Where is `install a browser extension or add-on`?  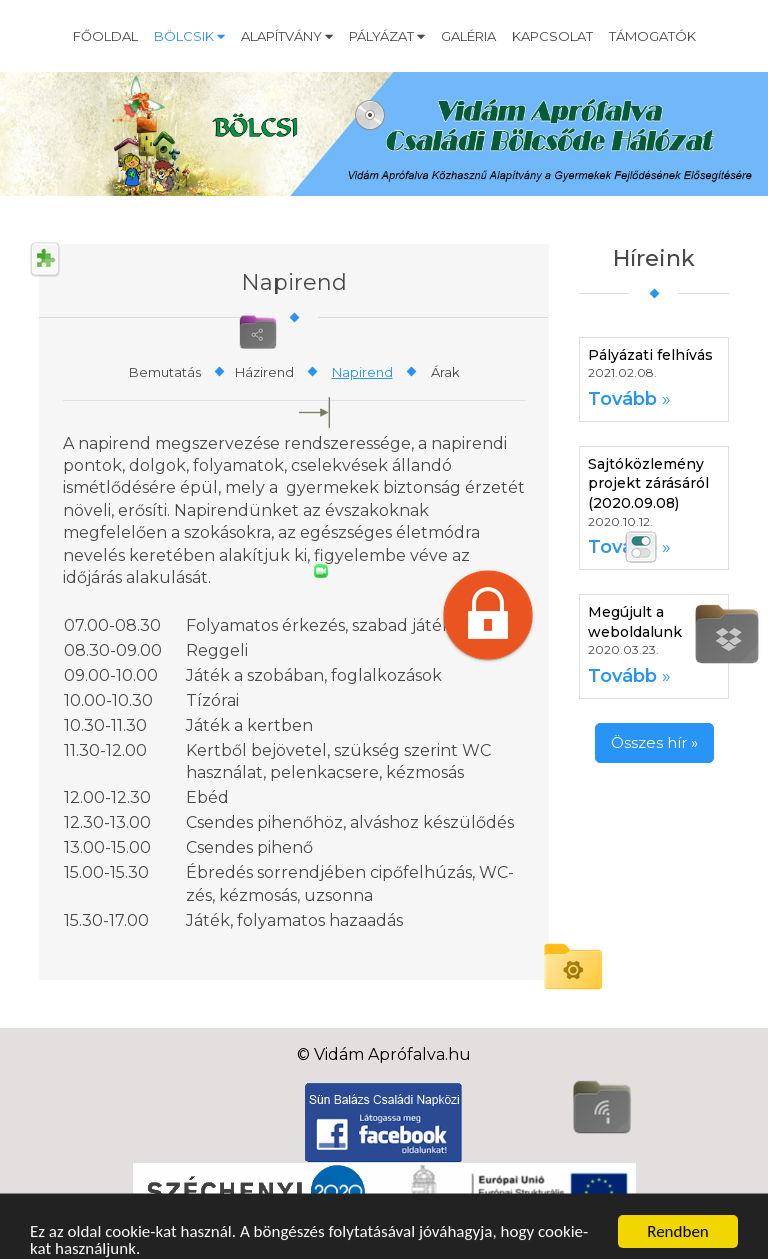 install a browser extension or add-on is located at coordinates (45, 259).